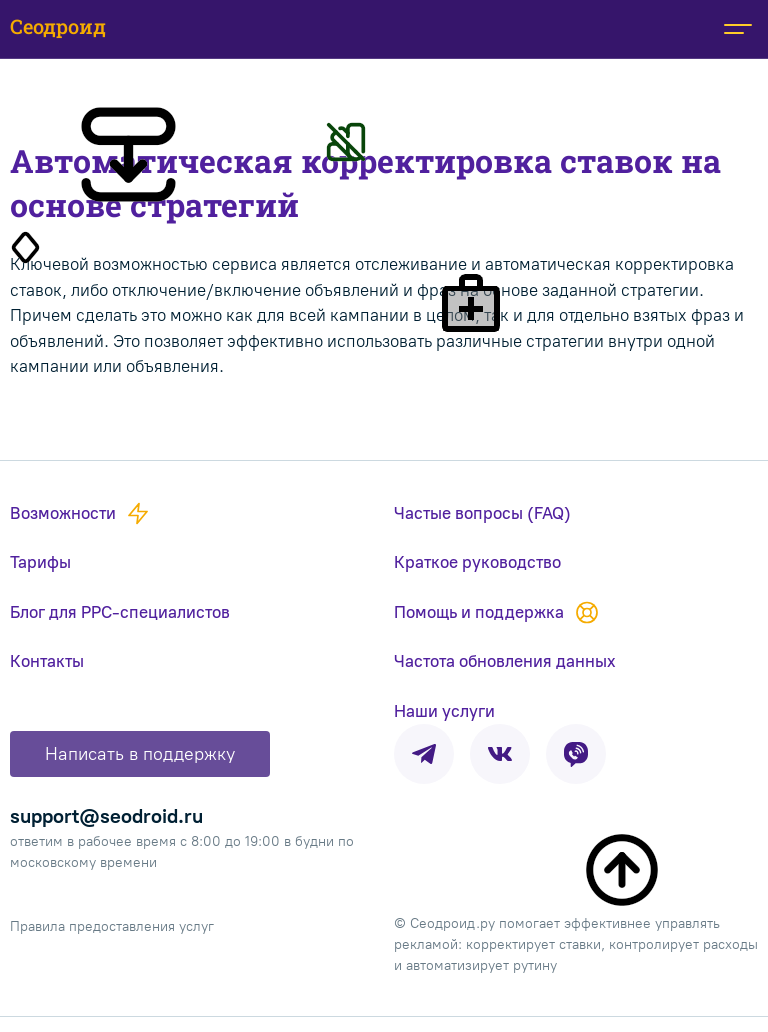 The width and height of the screenshot is (768, 1032). What do you see at coordinates (25, 247) in the screenshot?
I see `add or edit a keyframe in animation timeline` at bounding box center [25, 247].